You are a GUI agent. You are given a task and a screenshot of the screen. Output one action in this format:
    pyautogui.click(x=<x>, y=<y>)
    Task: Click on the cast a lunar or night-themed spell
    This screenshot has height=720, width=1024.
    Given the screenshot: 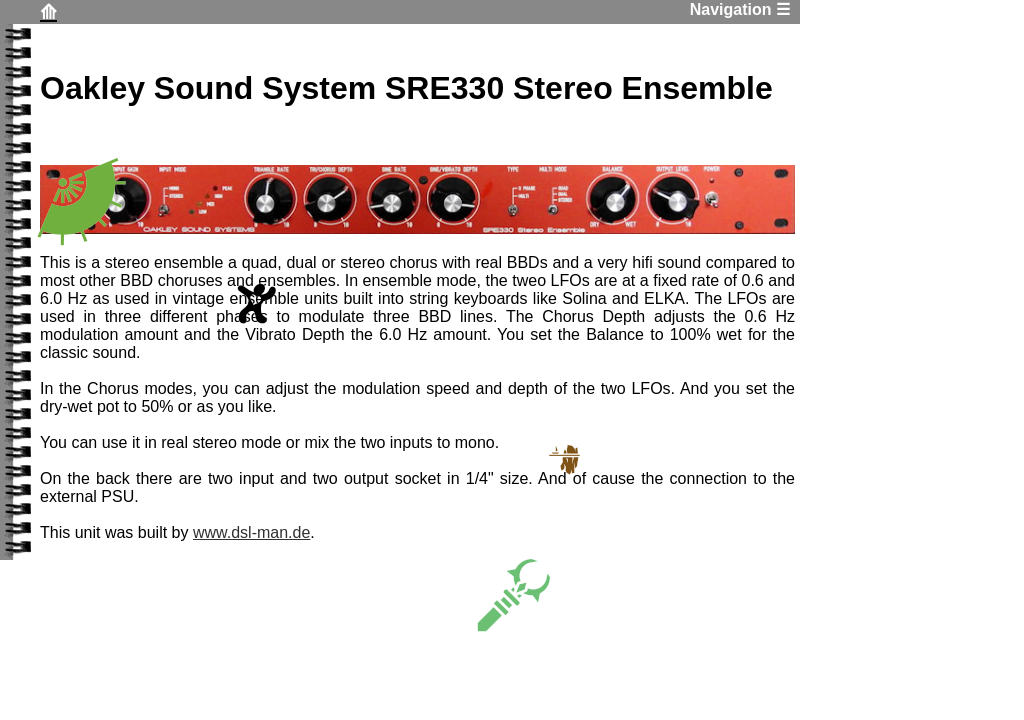 What is the action you would take?
    pyautogui.click(x=514, y=595)
    